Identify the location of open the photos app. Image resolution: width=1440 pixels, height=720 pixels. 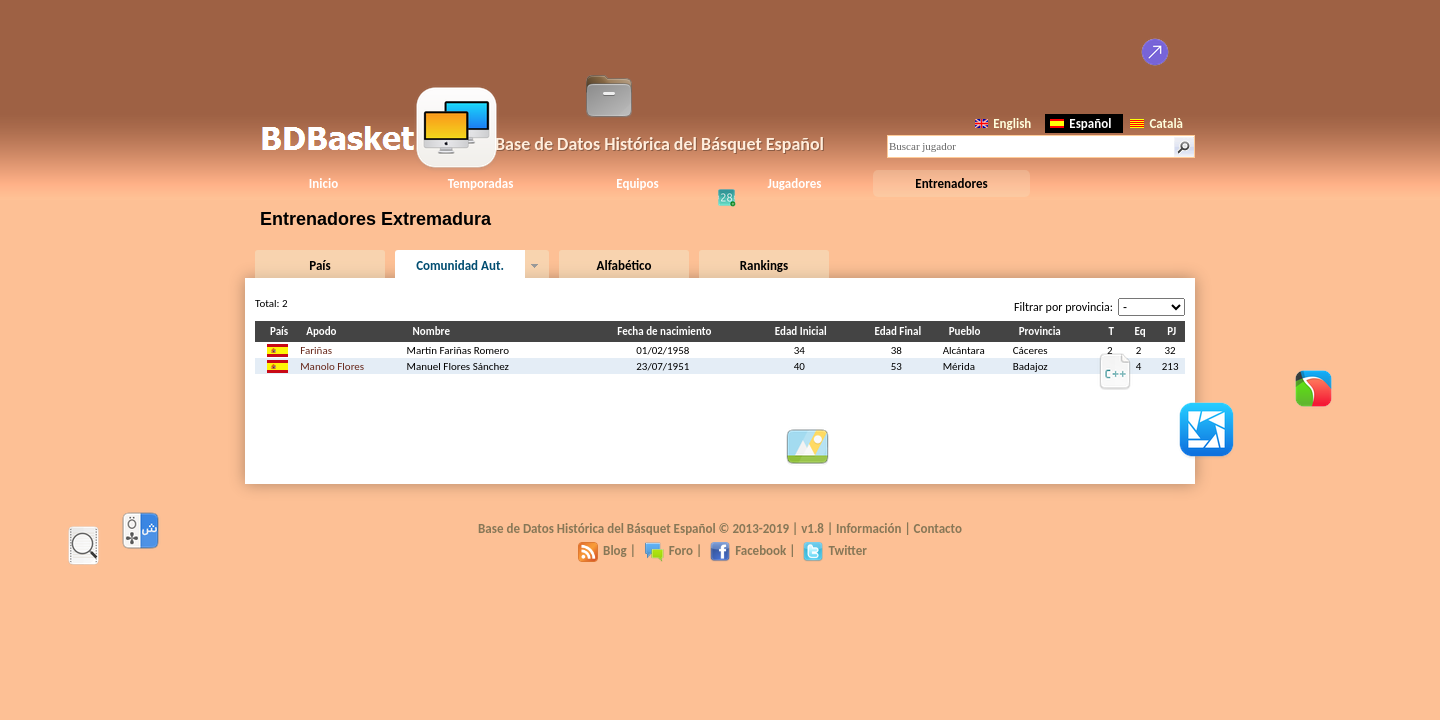
(807, 446).